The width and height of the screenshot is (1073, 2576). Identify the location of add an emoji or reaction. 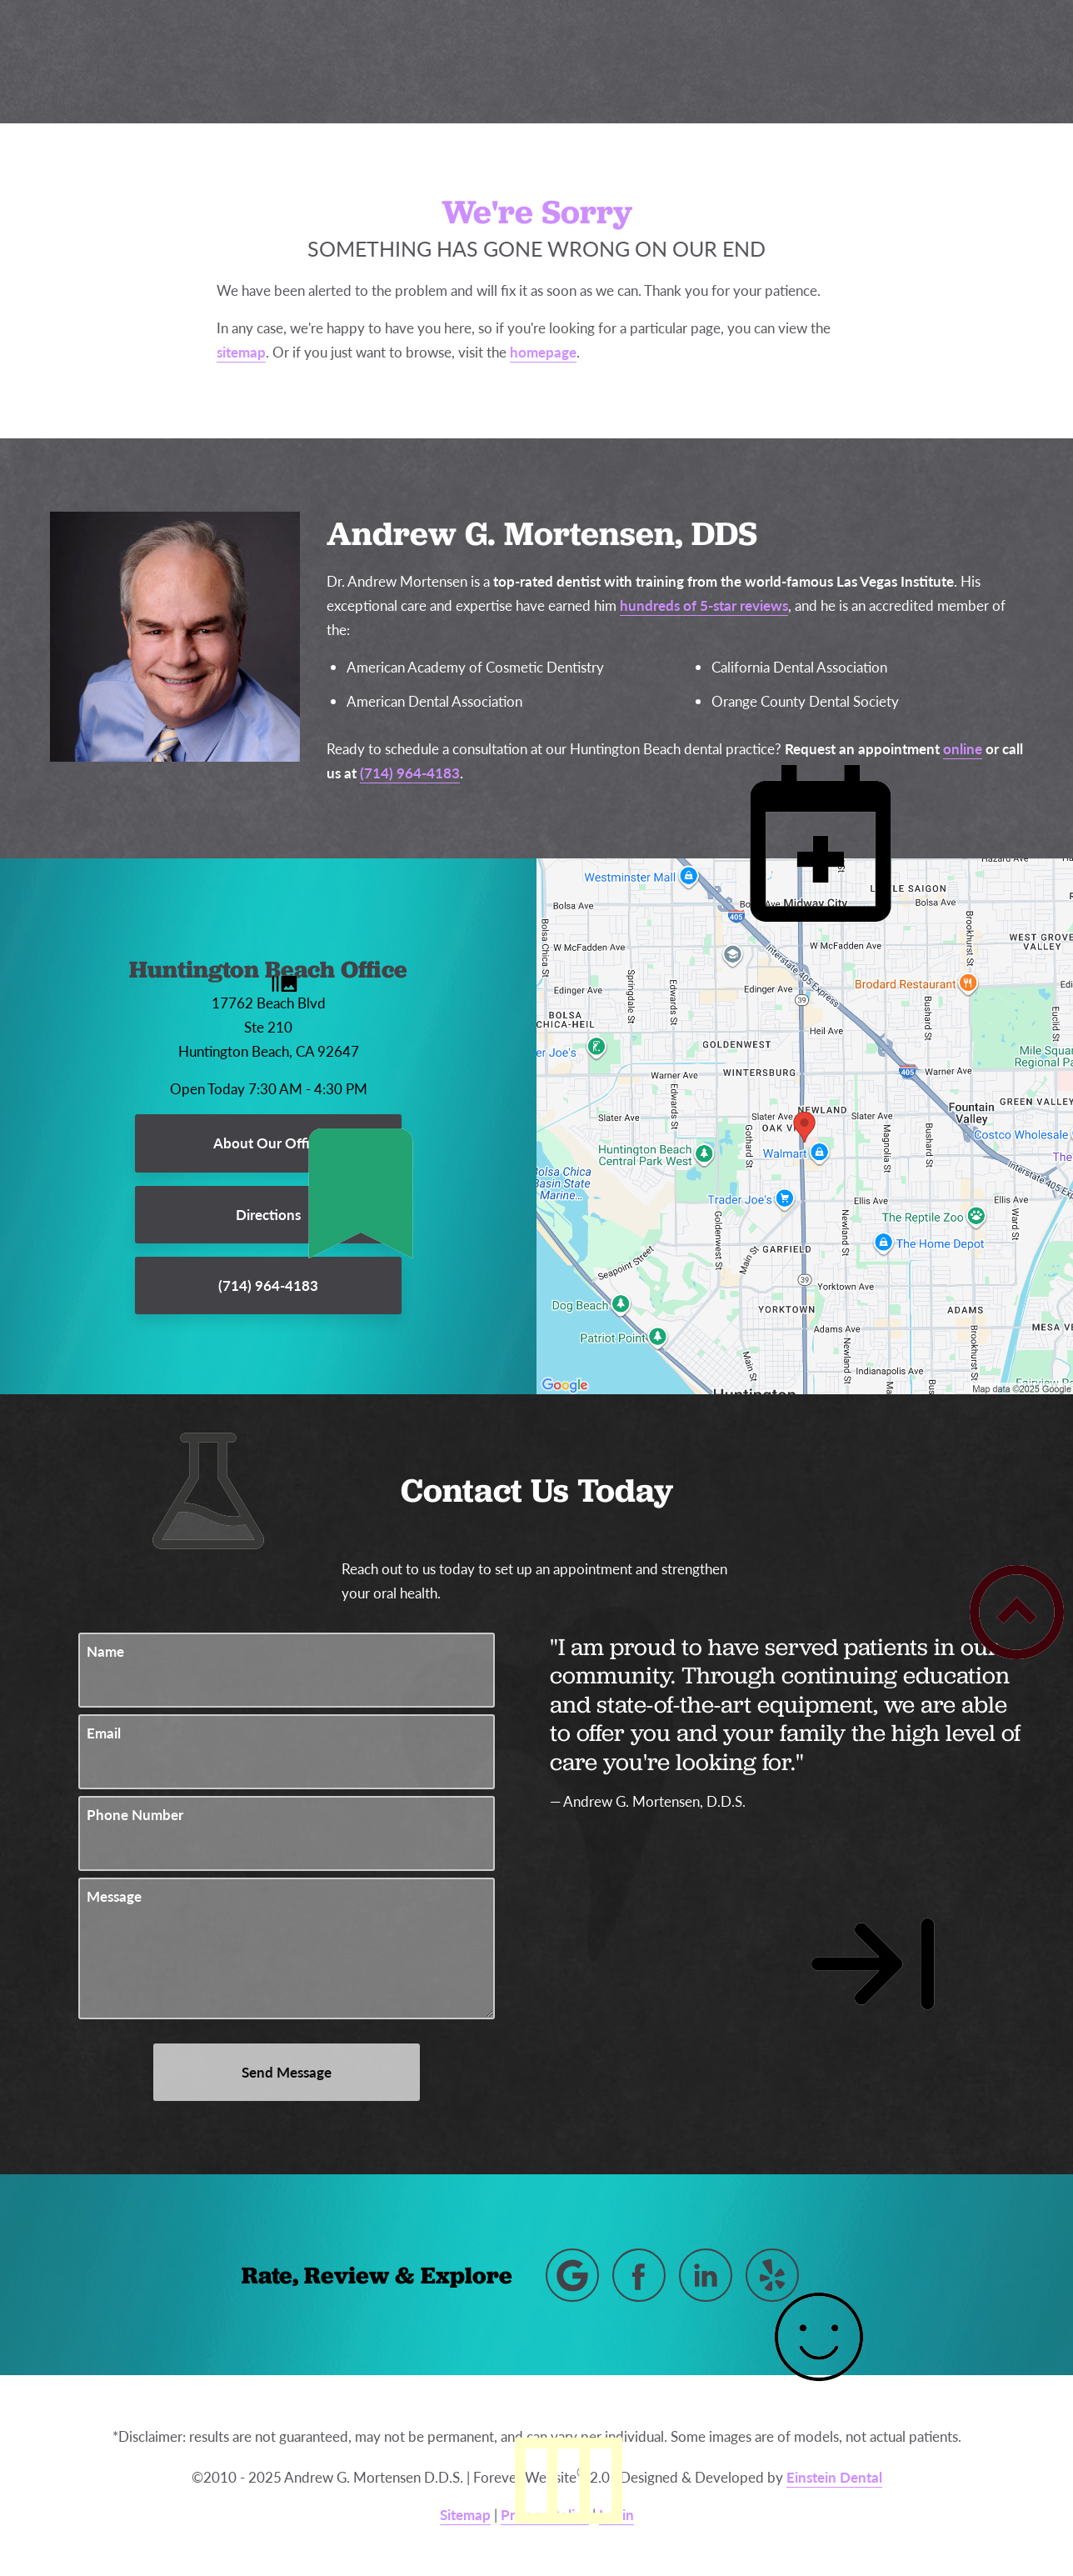
(819, 2337).